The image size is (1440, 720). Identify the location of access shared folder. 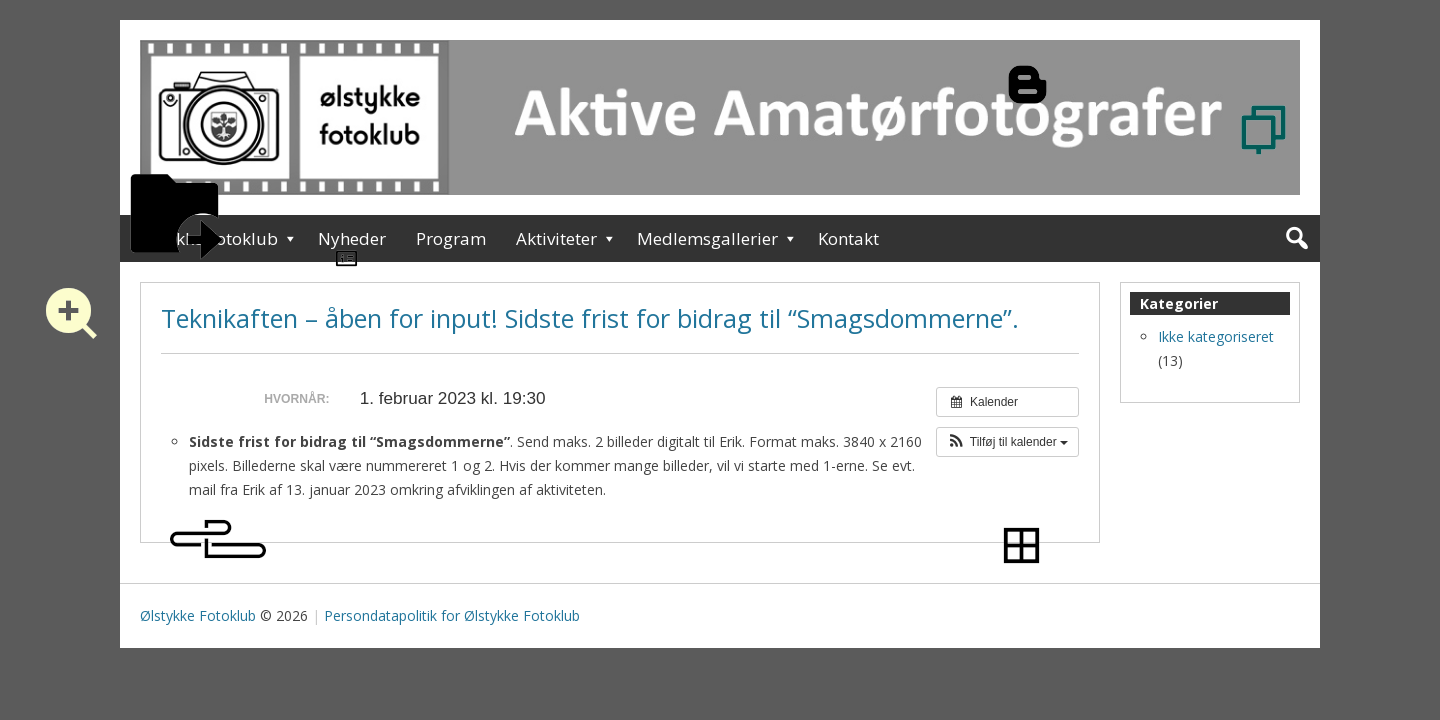
(174, 213).